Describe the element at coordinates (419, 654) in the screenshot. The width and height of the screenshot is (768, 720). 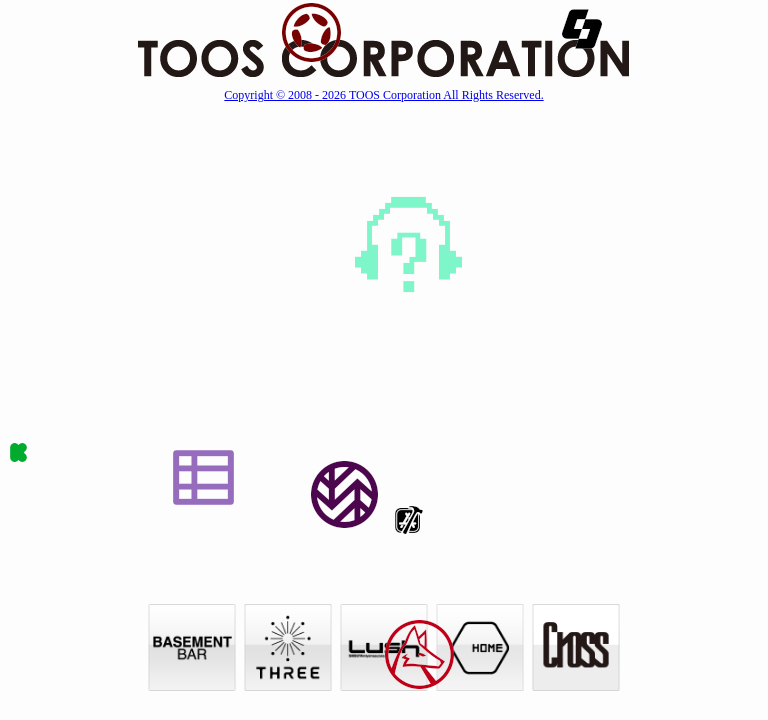
I see `open Wolfram Language application` at that location.